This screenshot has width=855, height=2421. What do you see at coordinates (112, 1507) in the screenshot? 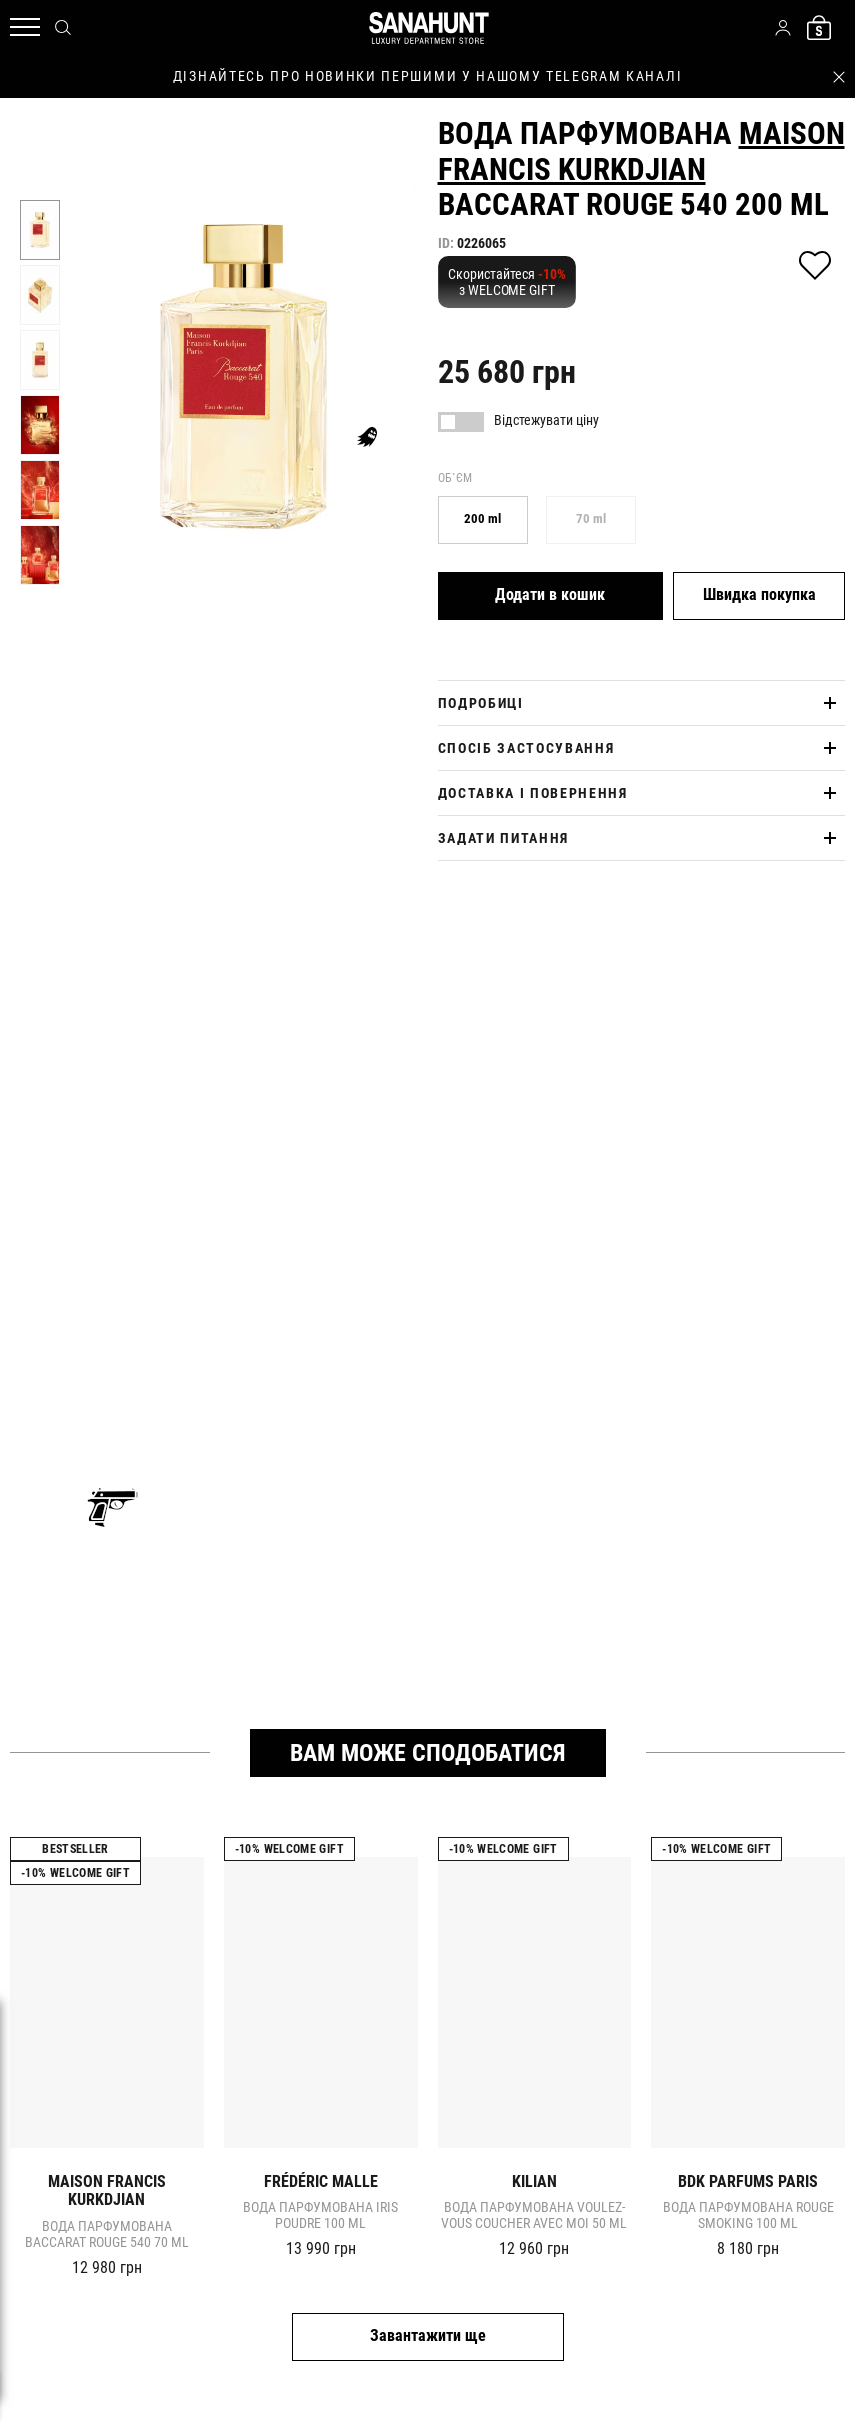
I see `select pistol or handgun weapon` at bounding box center [112, 1507].